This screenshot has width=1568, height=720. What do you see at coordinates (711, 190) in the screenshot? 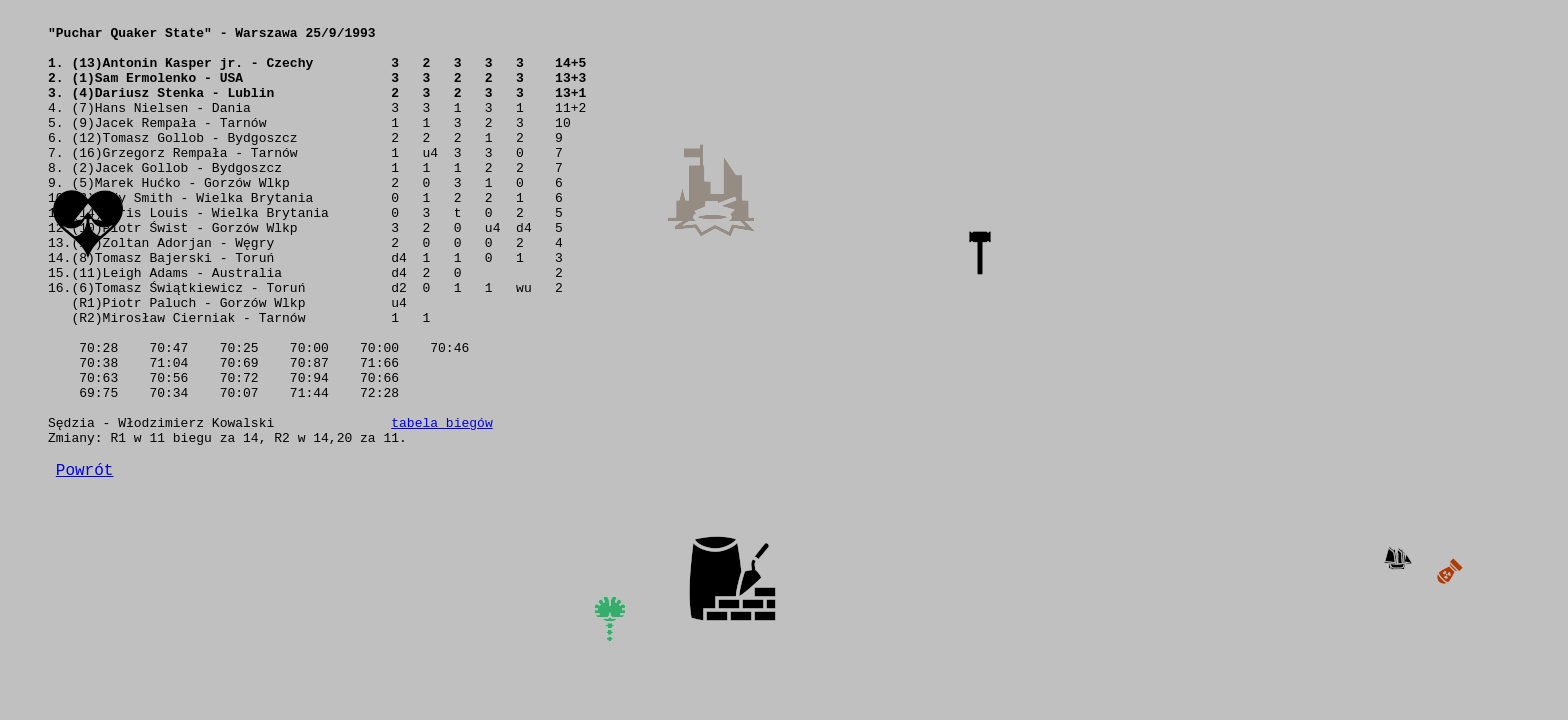
I see `capture or claim a territory` at bounding box center [711, 190].